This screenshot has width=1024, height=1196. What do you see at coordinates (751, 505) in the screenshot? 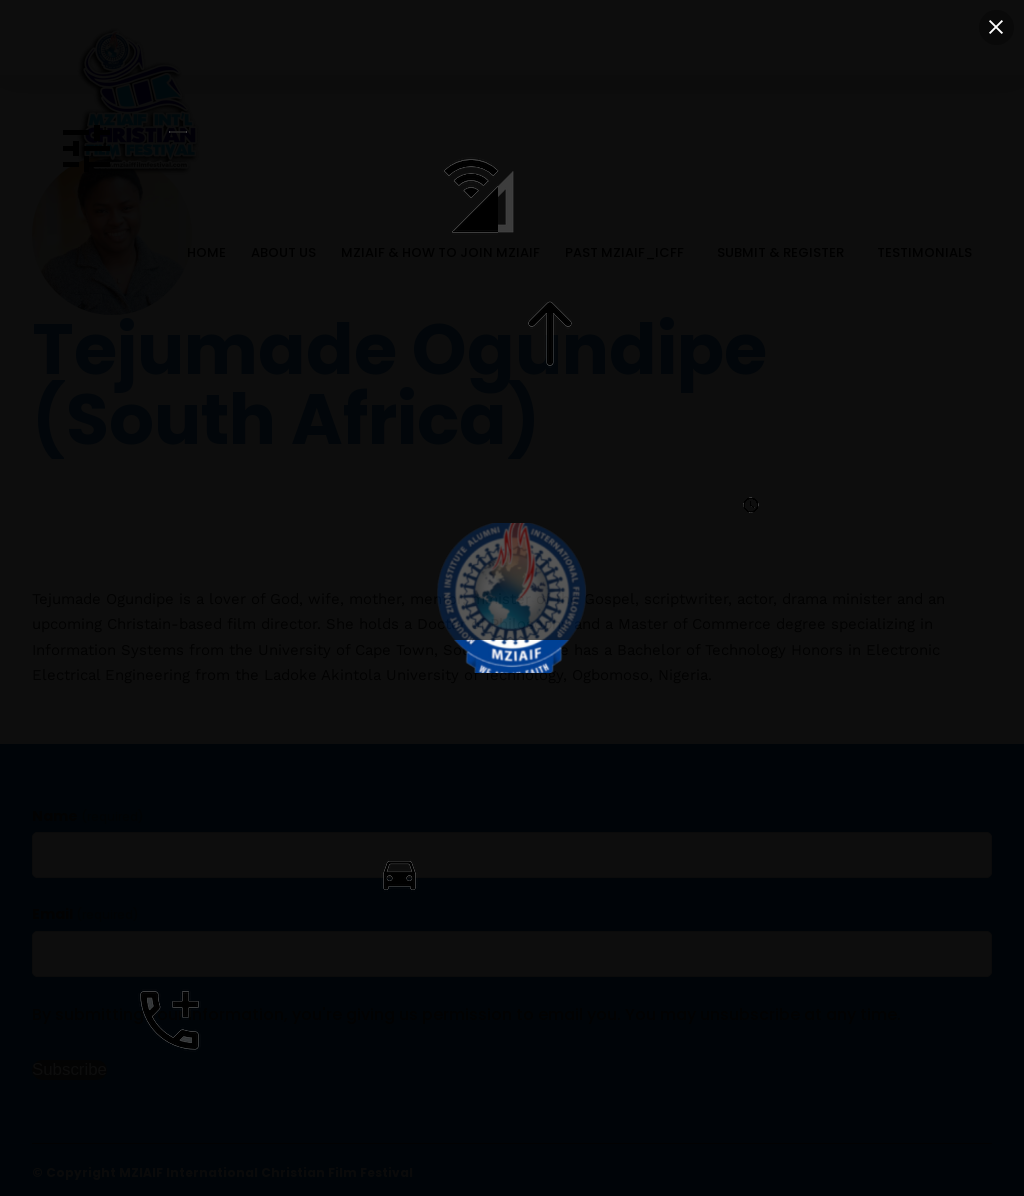
I see `view time or clock settings` at bounding box center [751, 505].